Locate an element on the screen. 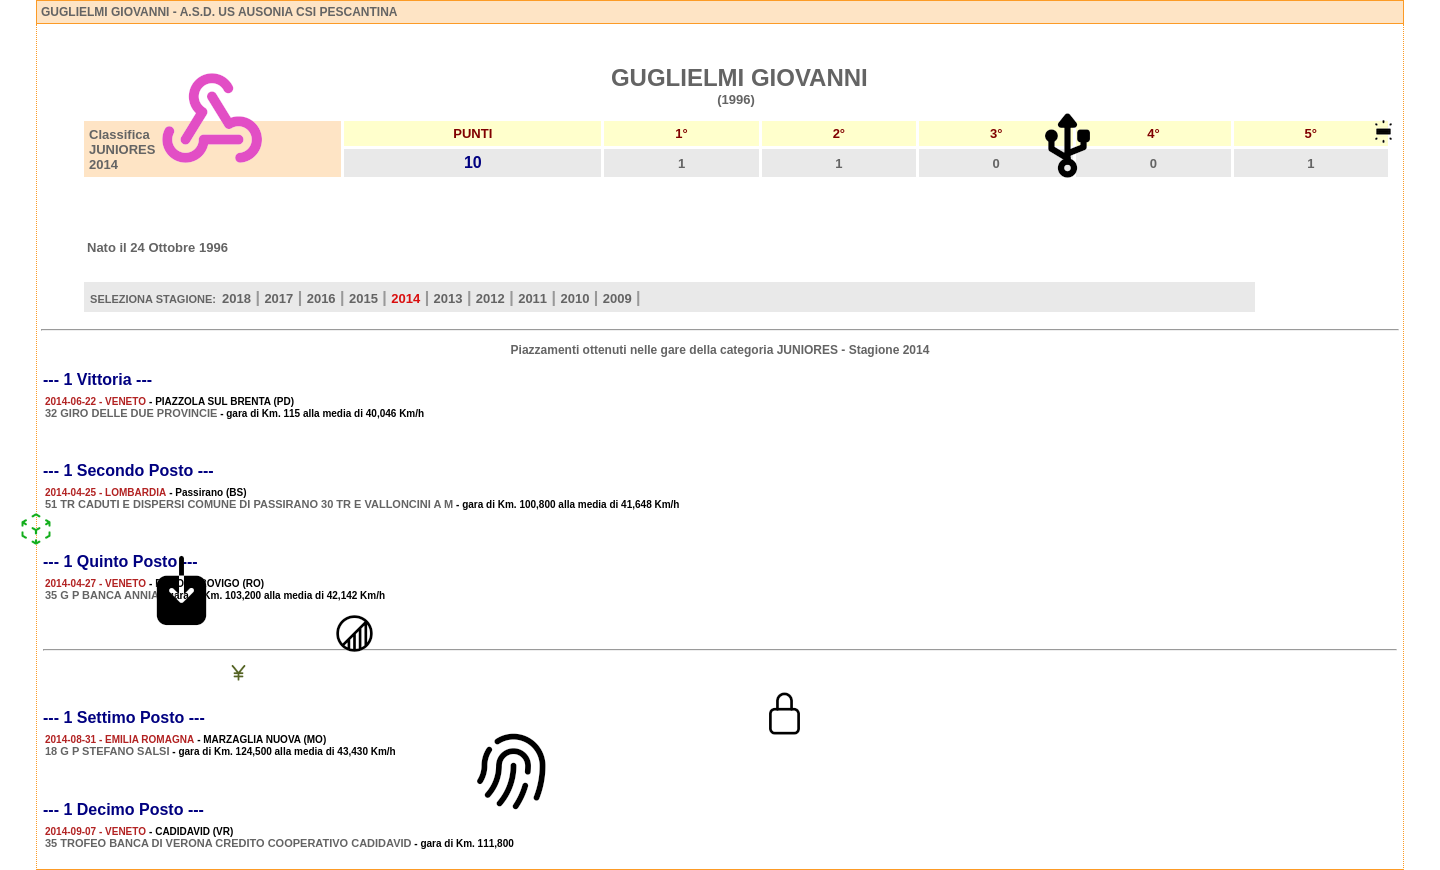 This screenshot has height=870, width=1440. authenticate with fingerprint is located at coordinates (513, 771).